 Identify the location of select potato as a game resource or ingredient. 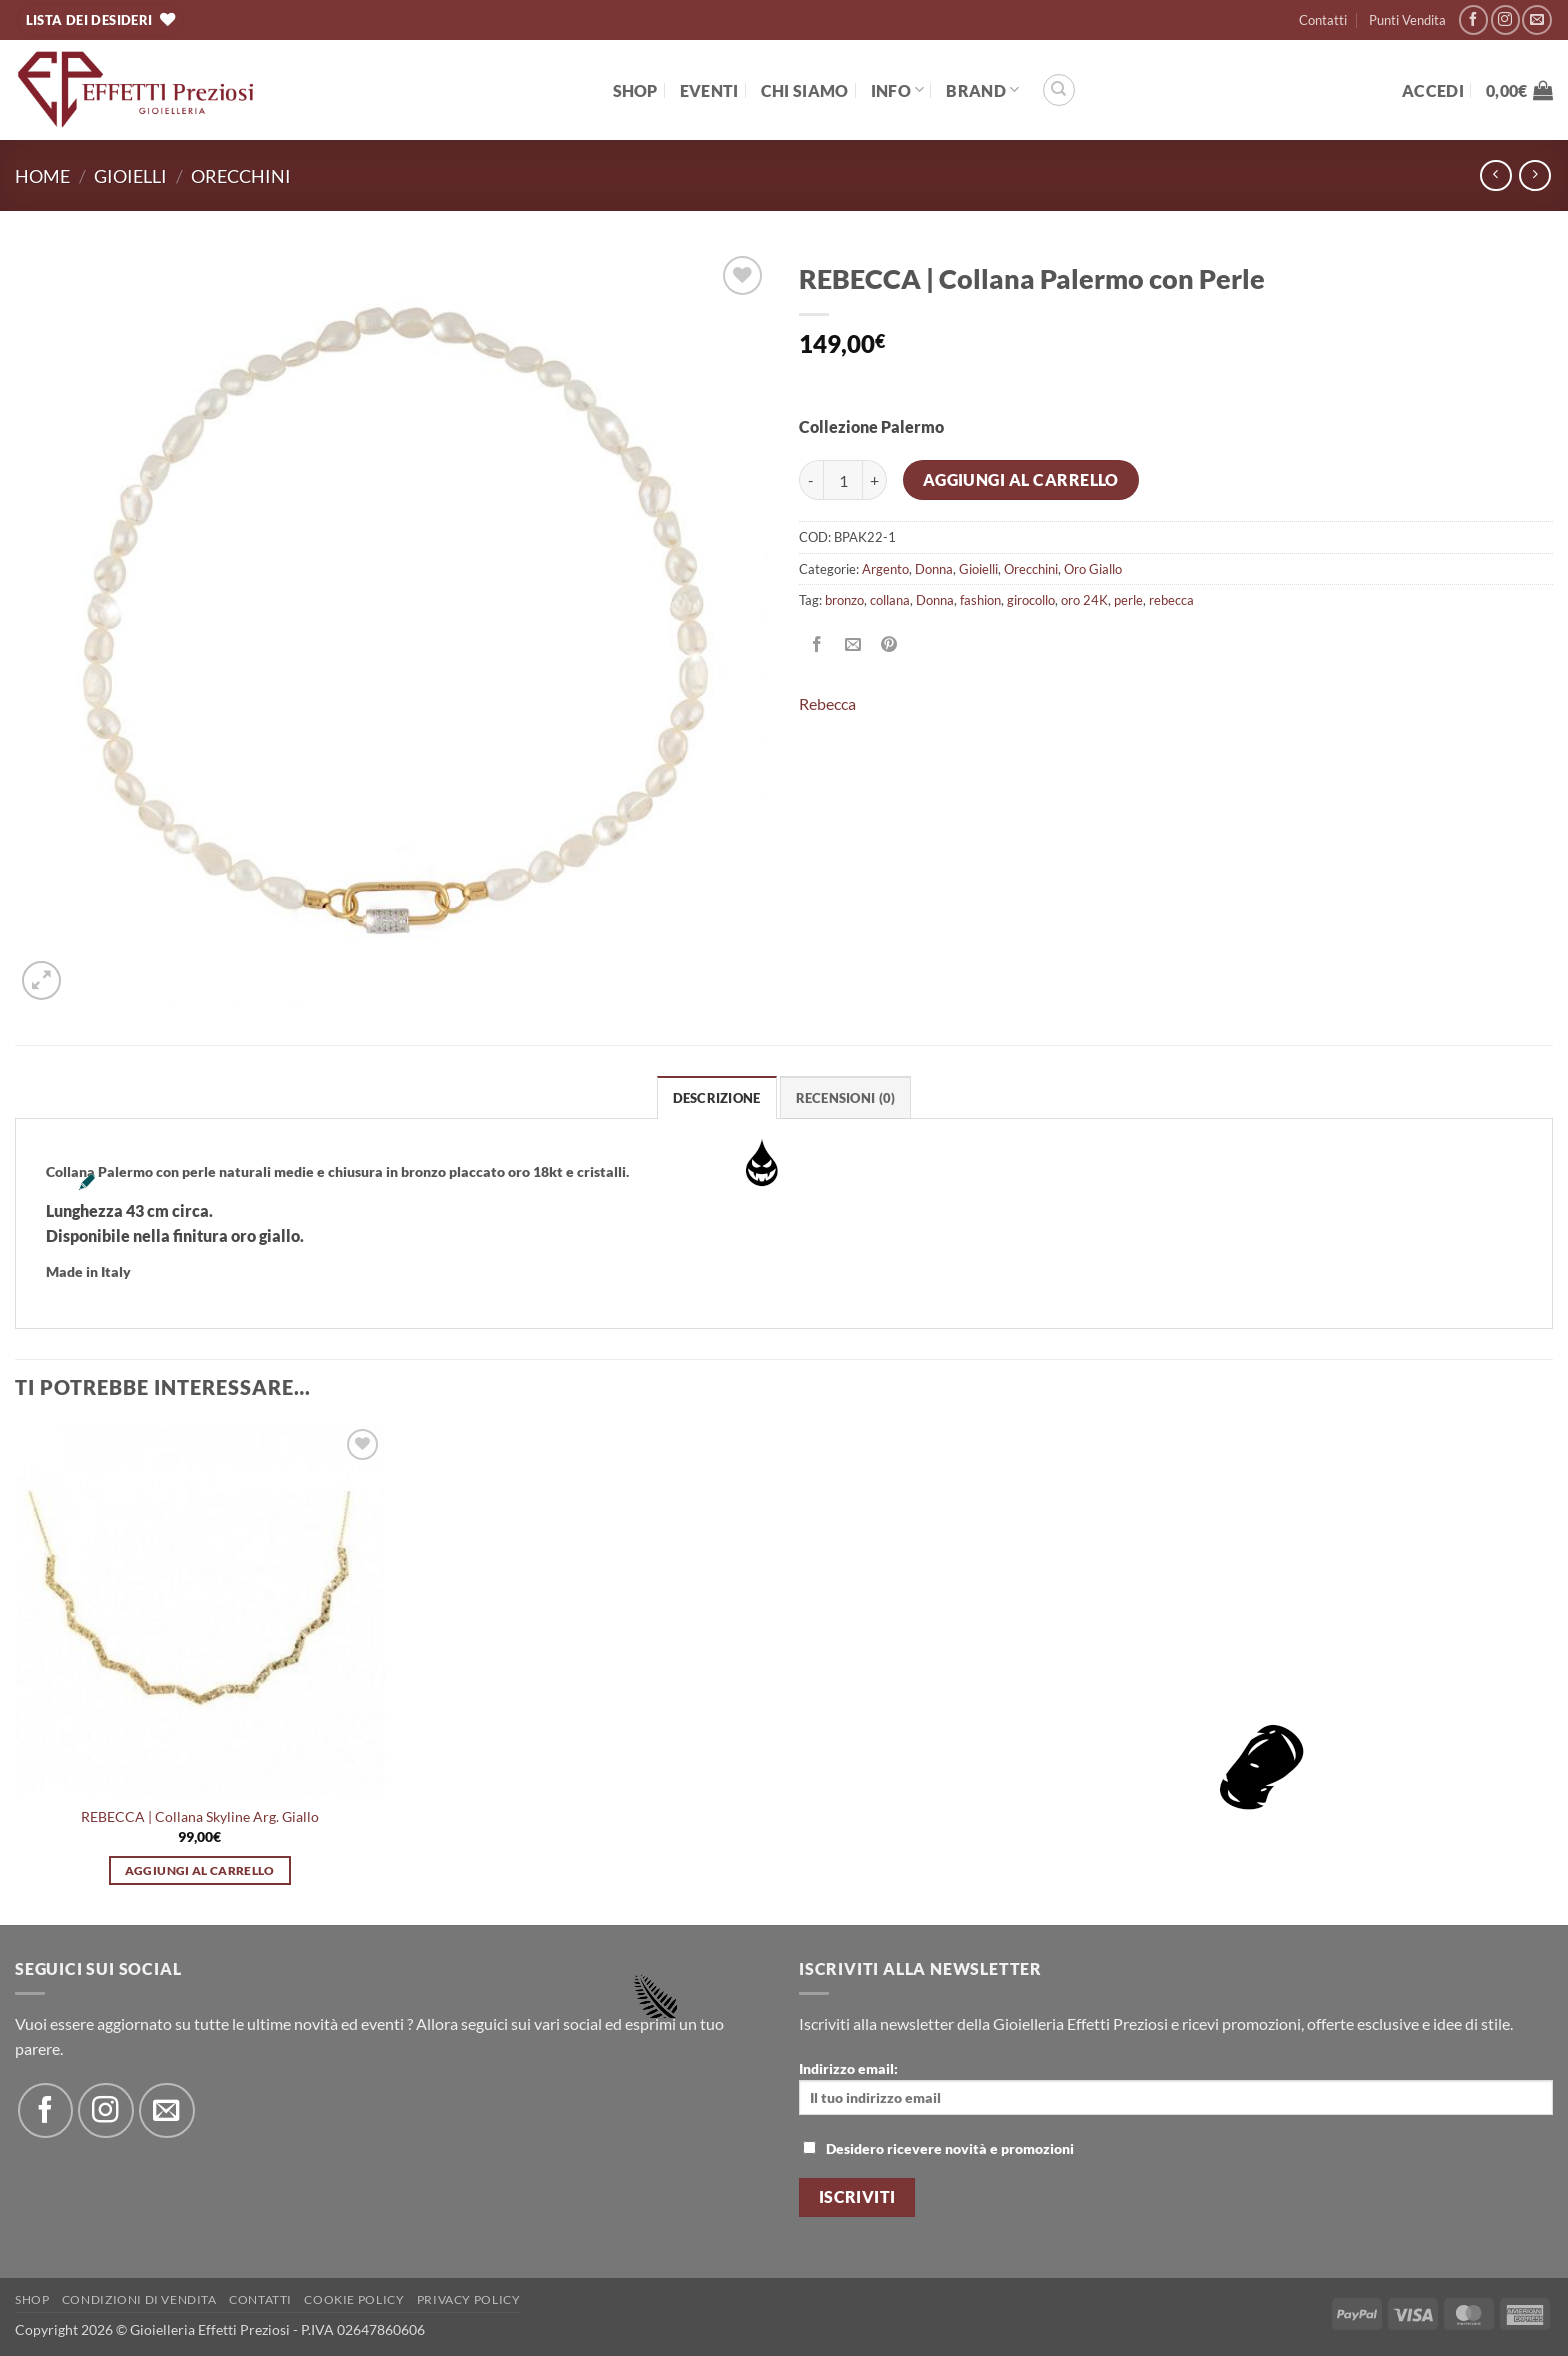
(1261, 1767).